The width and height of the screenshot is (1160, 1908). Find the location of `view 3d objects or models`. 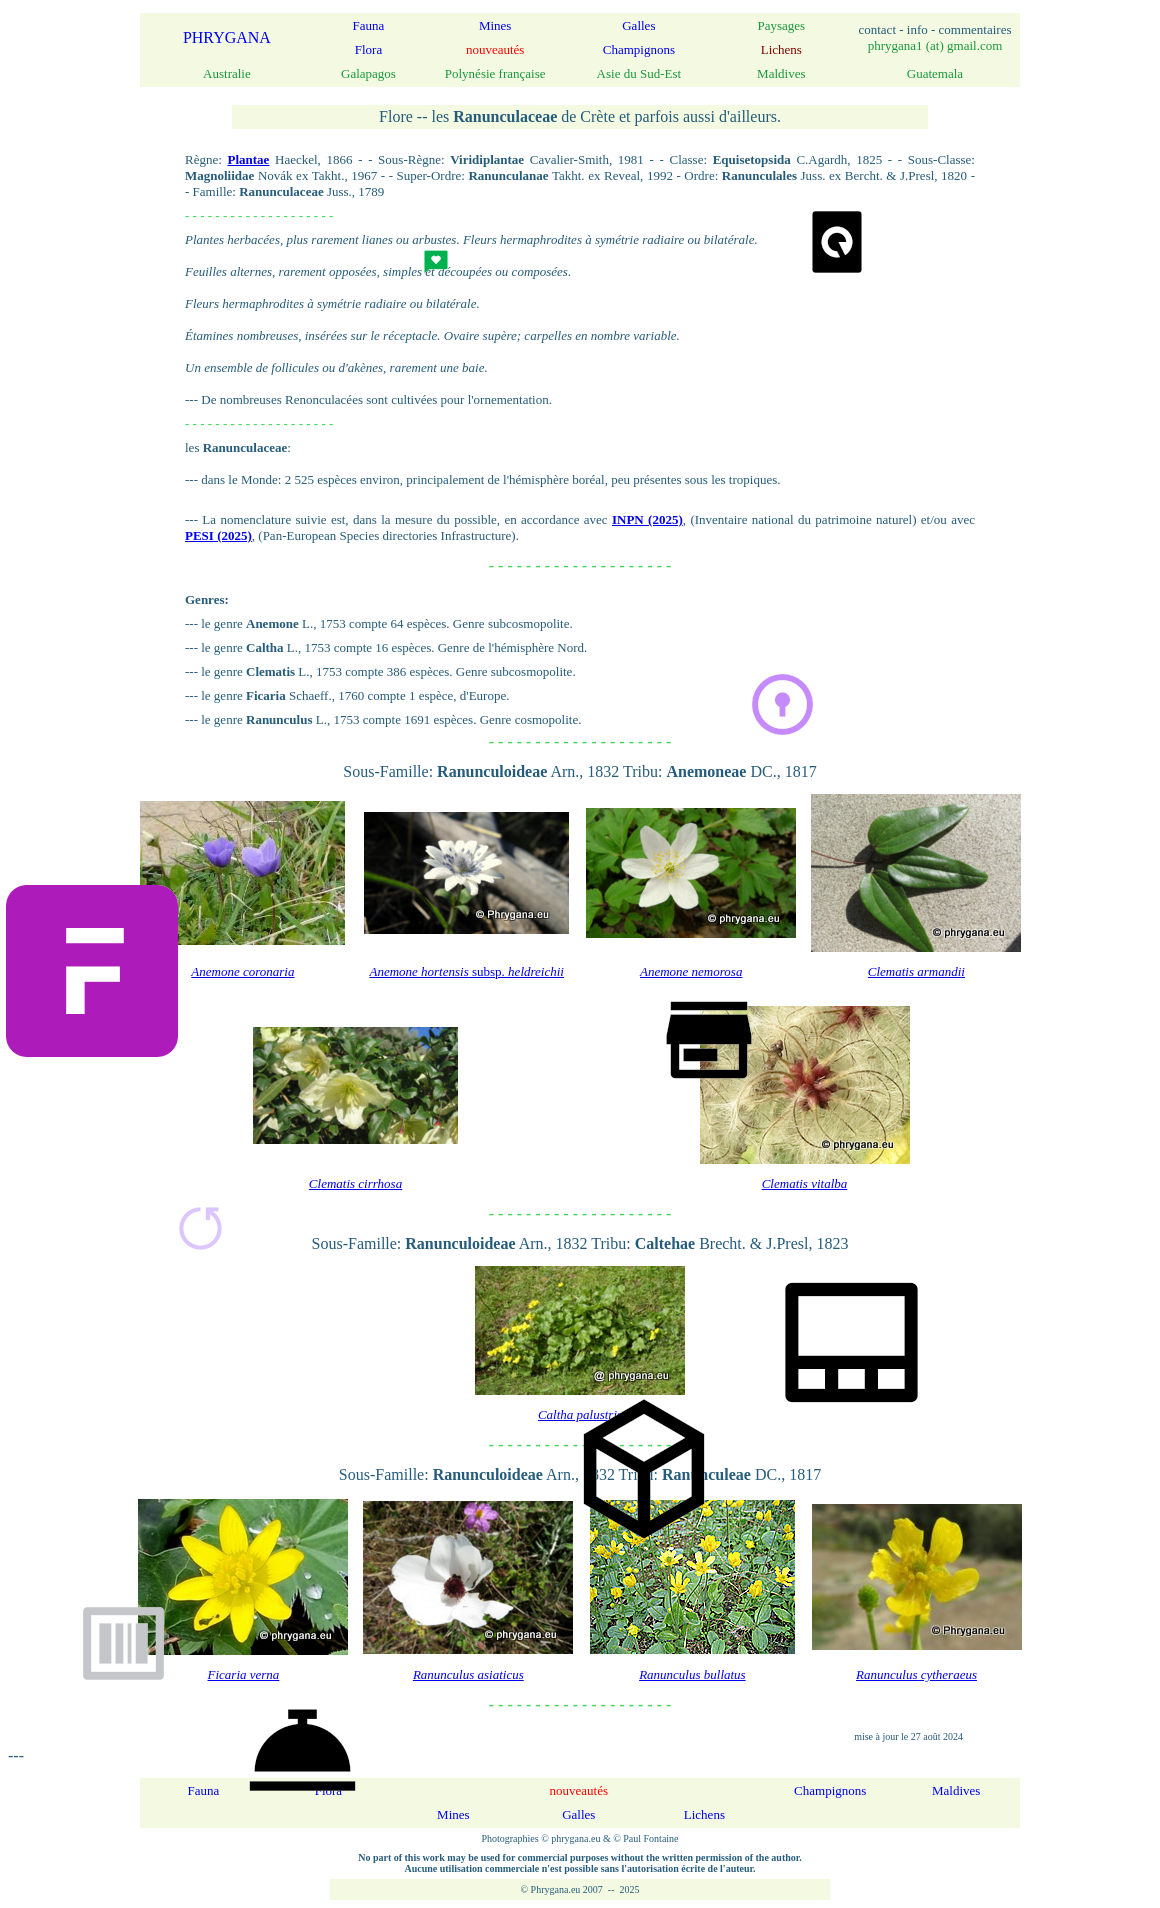

view 3d objects or models is located at coordinates (644, 1469).